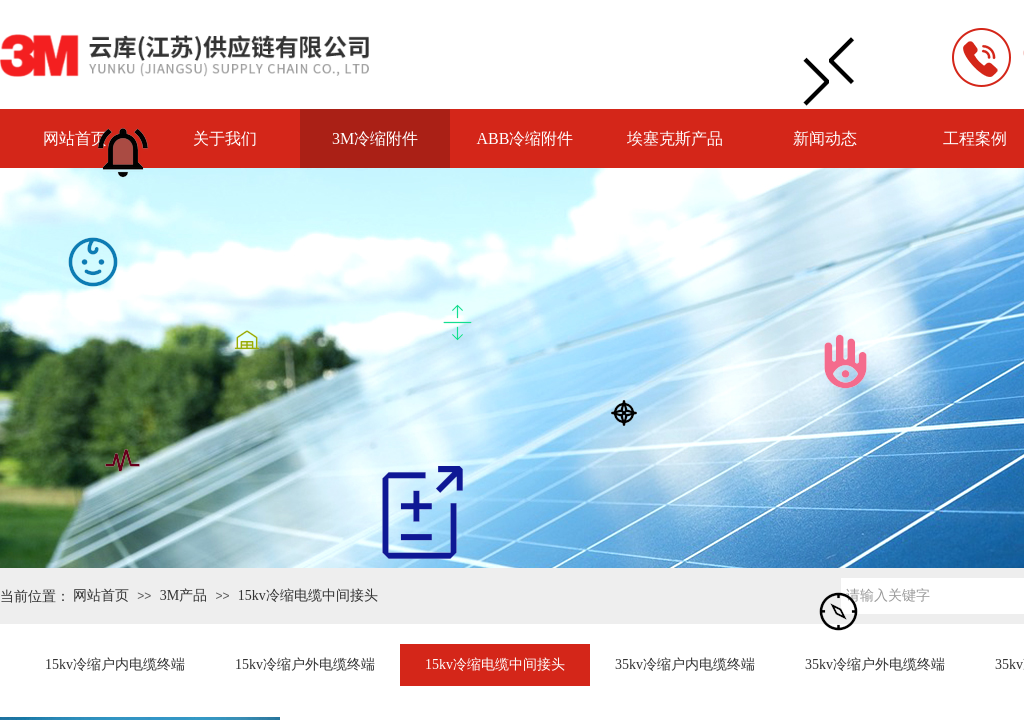 This screenshot has height=720, width=1024. Describe the element at coordinates (247, 341) in the screenshot. I see `access garage or parking settings` at that location.